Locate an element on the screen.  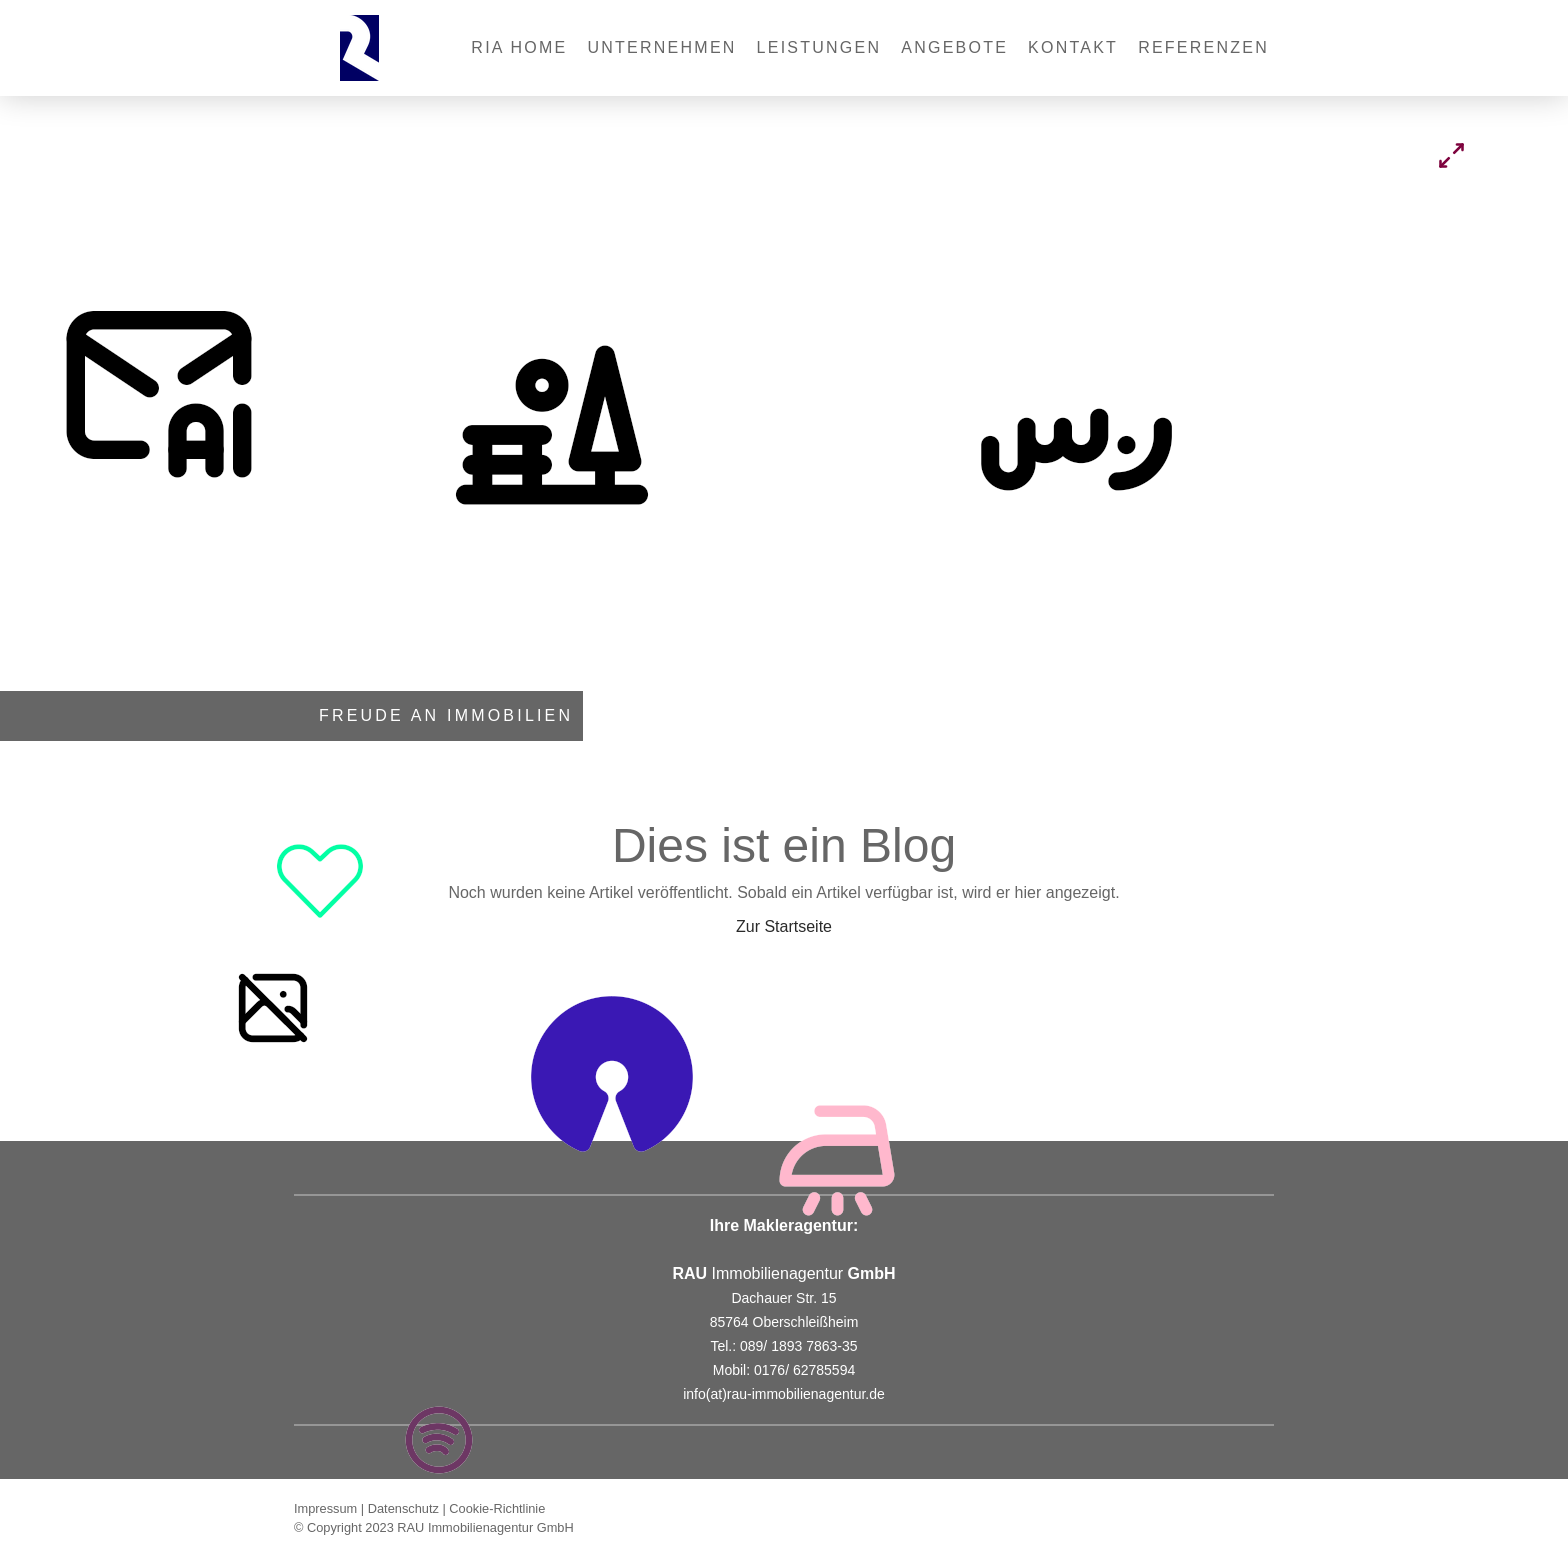
access AI-powered email features is located at coordinates (159, 385).